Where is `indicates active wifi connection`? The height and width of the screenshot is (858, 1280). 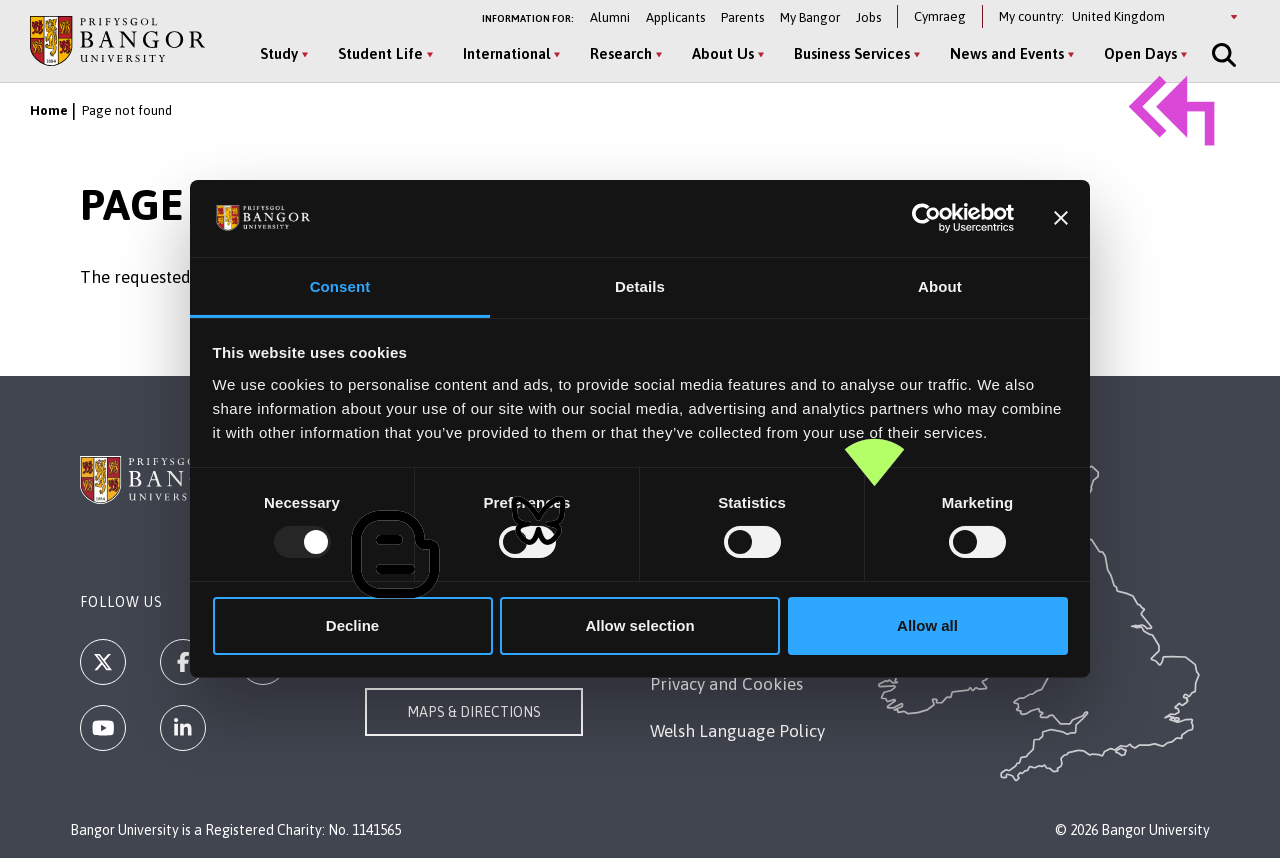 indicates active wifi connection is located at coordinates (874, 462).